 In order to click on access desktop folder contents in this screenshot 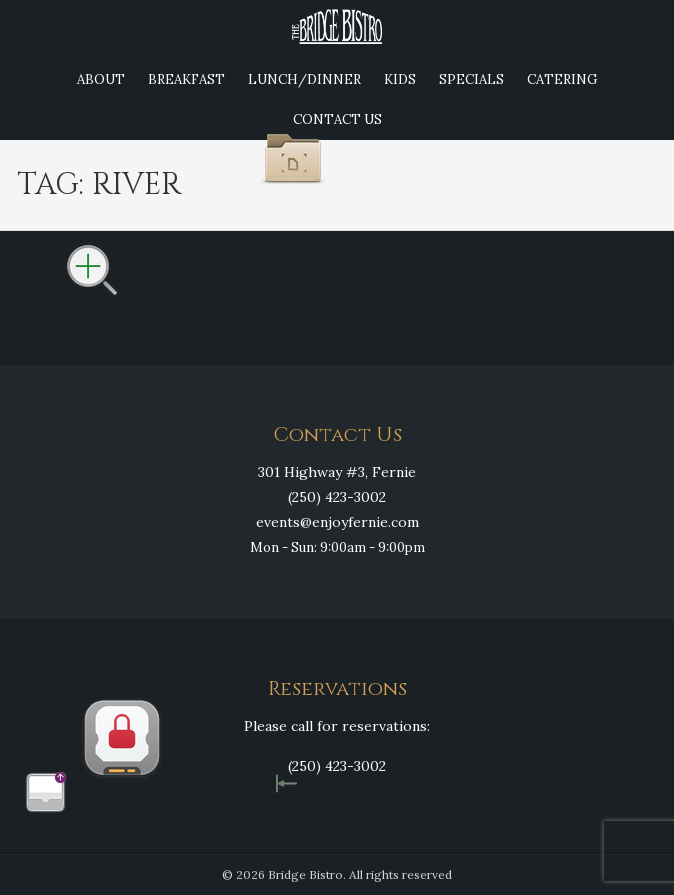, I will do `click(293, 161)`.